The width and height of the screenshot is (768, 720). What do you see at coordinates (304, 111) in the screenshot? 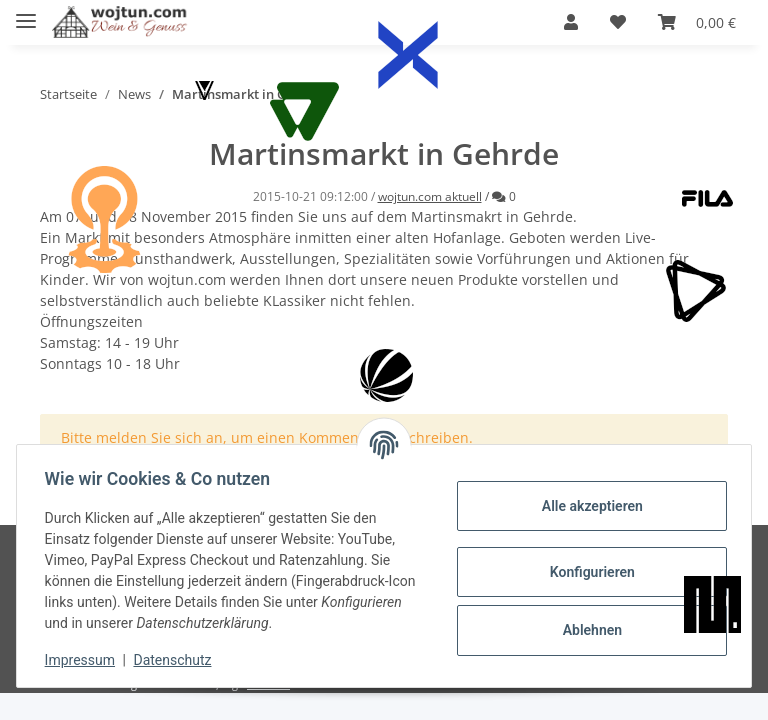
I see `visit the VTEX website or platform` at bounding box center [304, 111].